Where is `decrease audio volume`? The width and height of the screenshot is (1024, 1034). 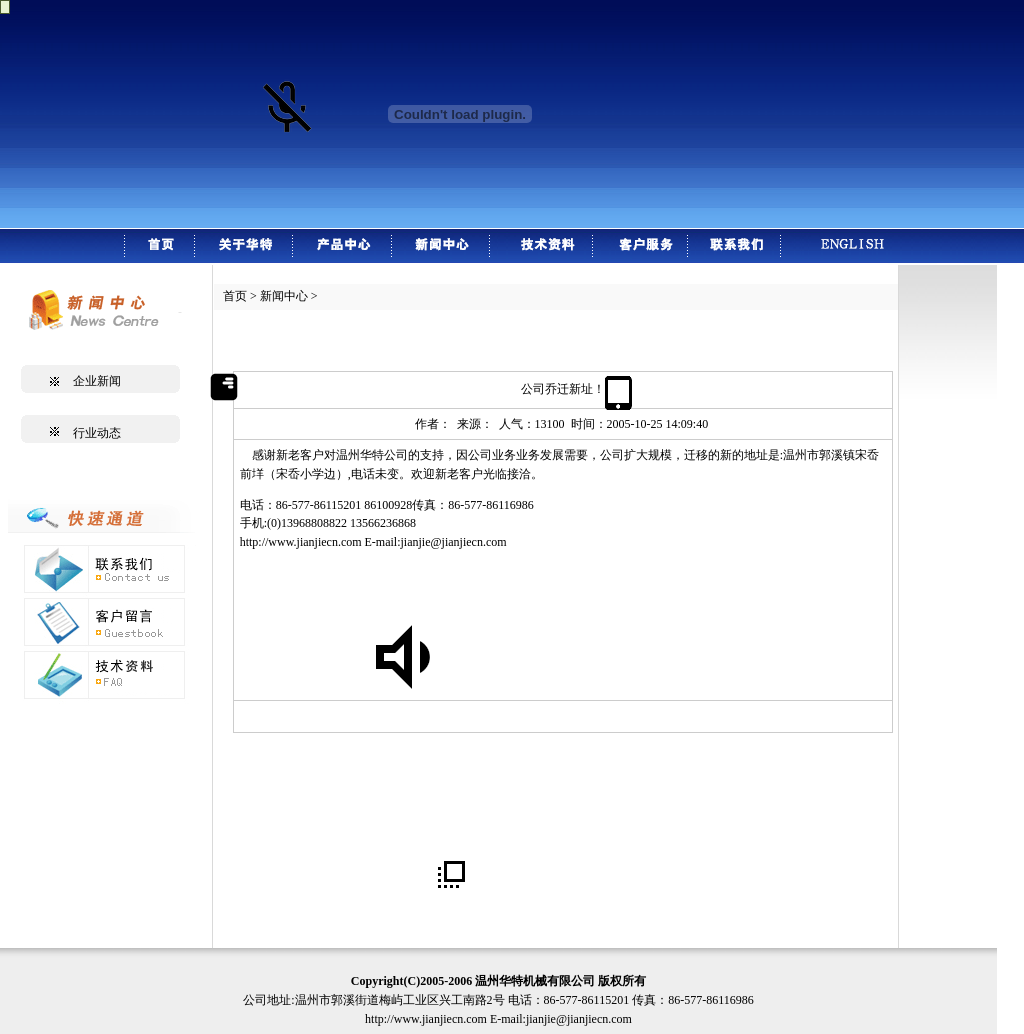 decrease audio volume is located at coordinates (404, 657).